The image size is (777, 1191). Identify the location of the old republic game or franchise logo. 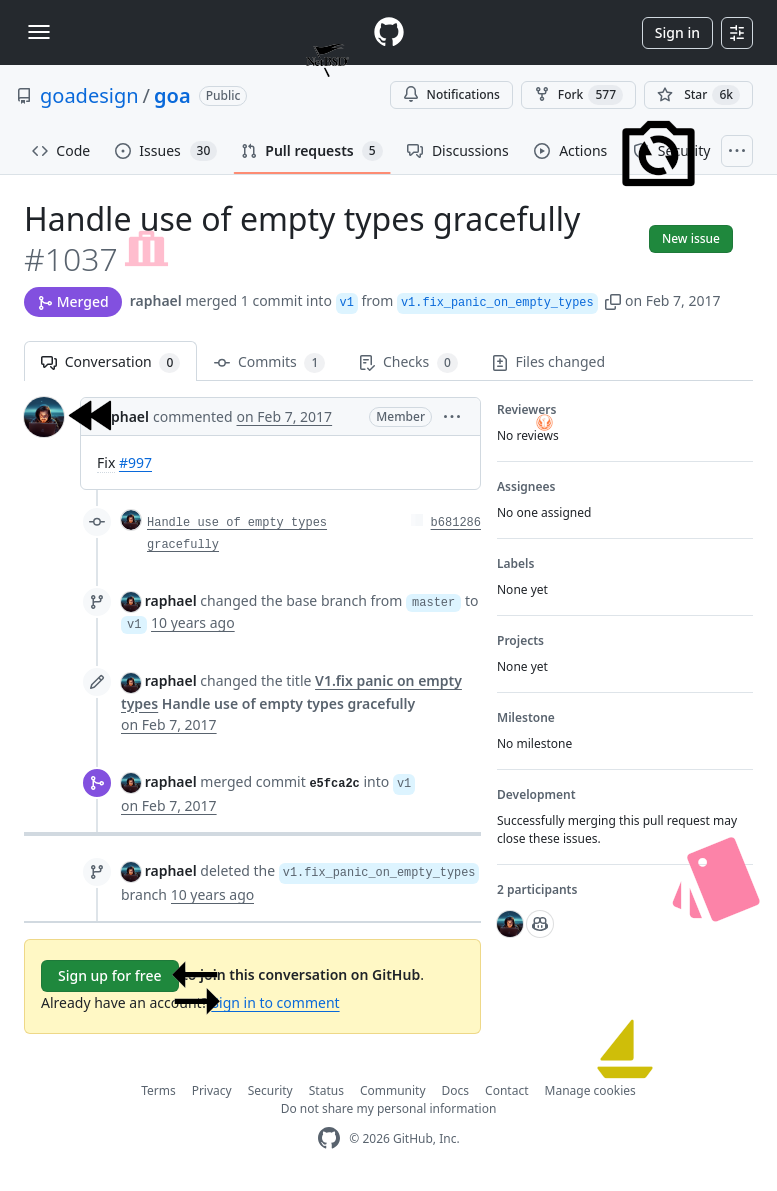
(544, 422).